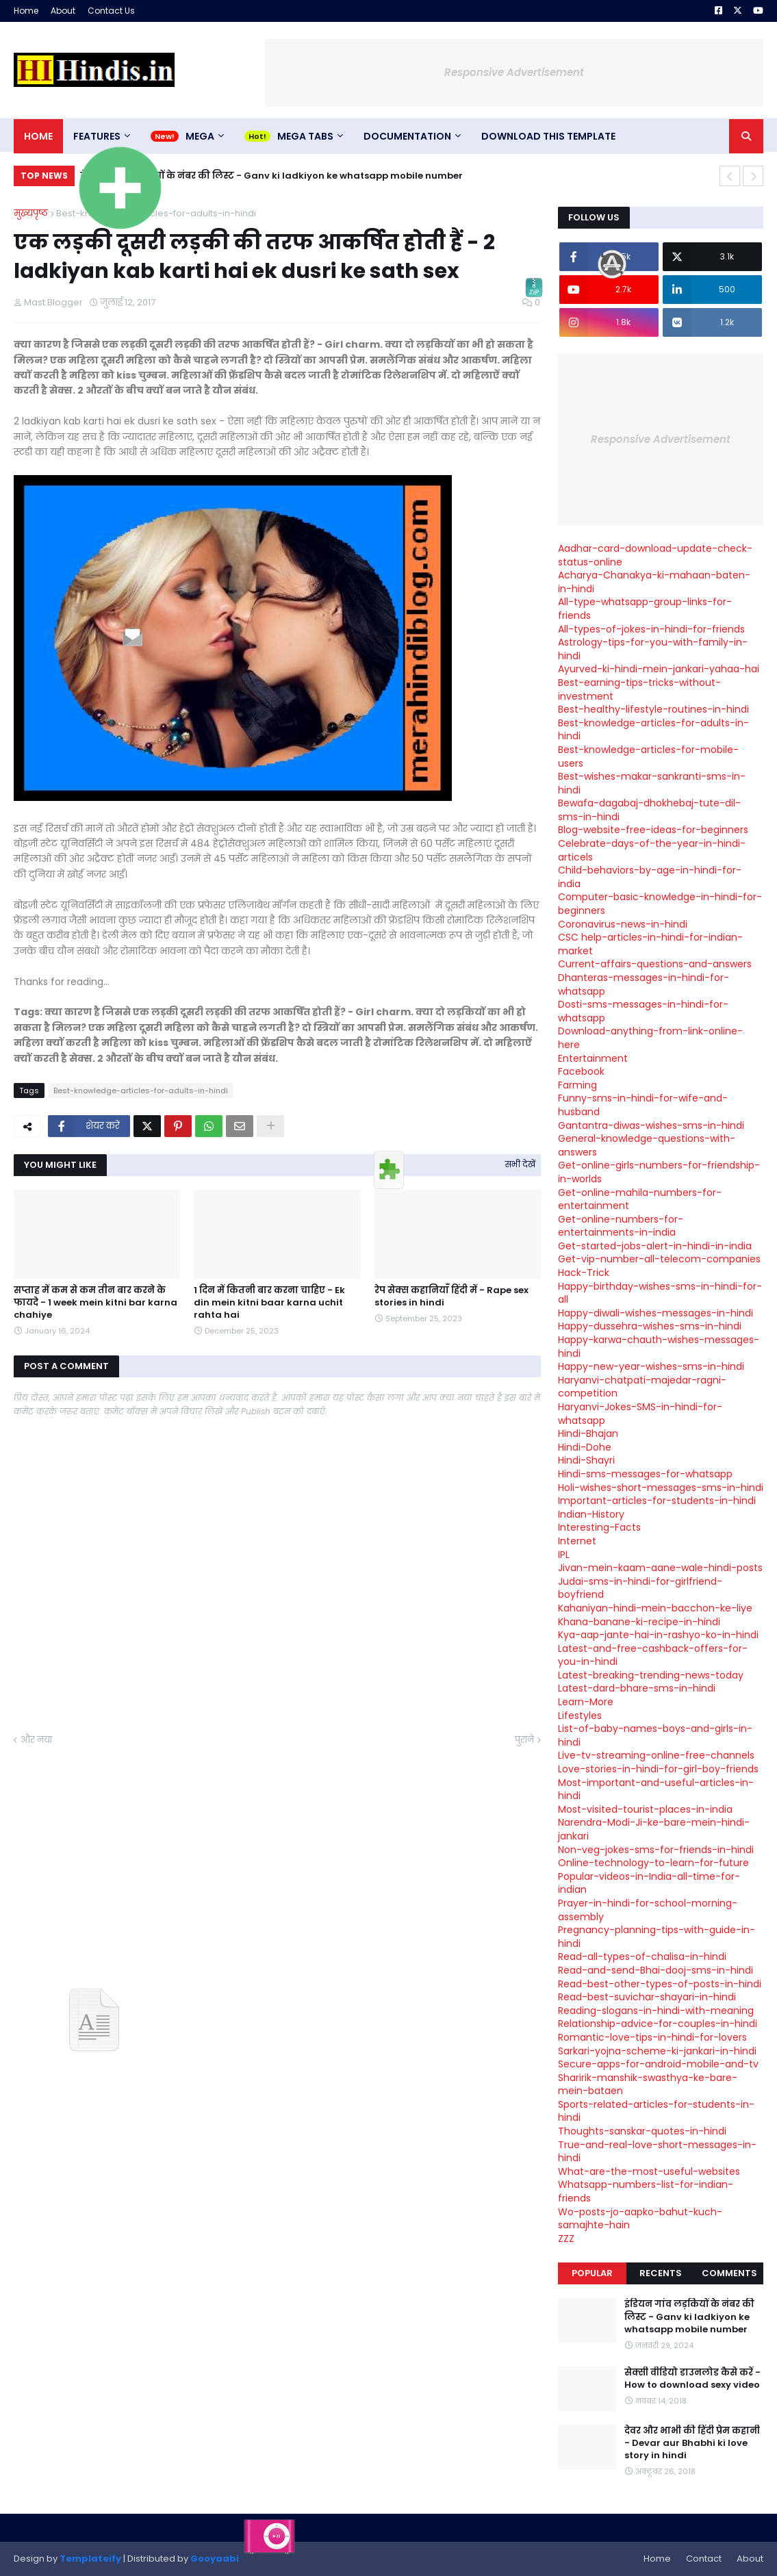 The image size is (777, 2576). What do you see at coordinates (120, 188) in the screenshot?
I see `indicates a newly added file in version control` at bounding box center [120, 188].